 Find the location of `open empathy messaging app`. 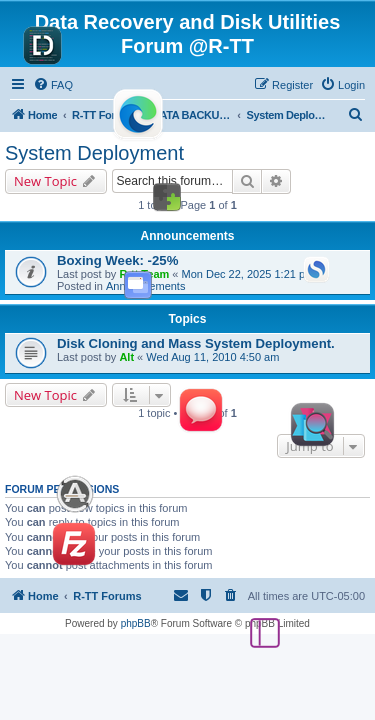

open empathy messaging app is located at coordinates (201, 410).